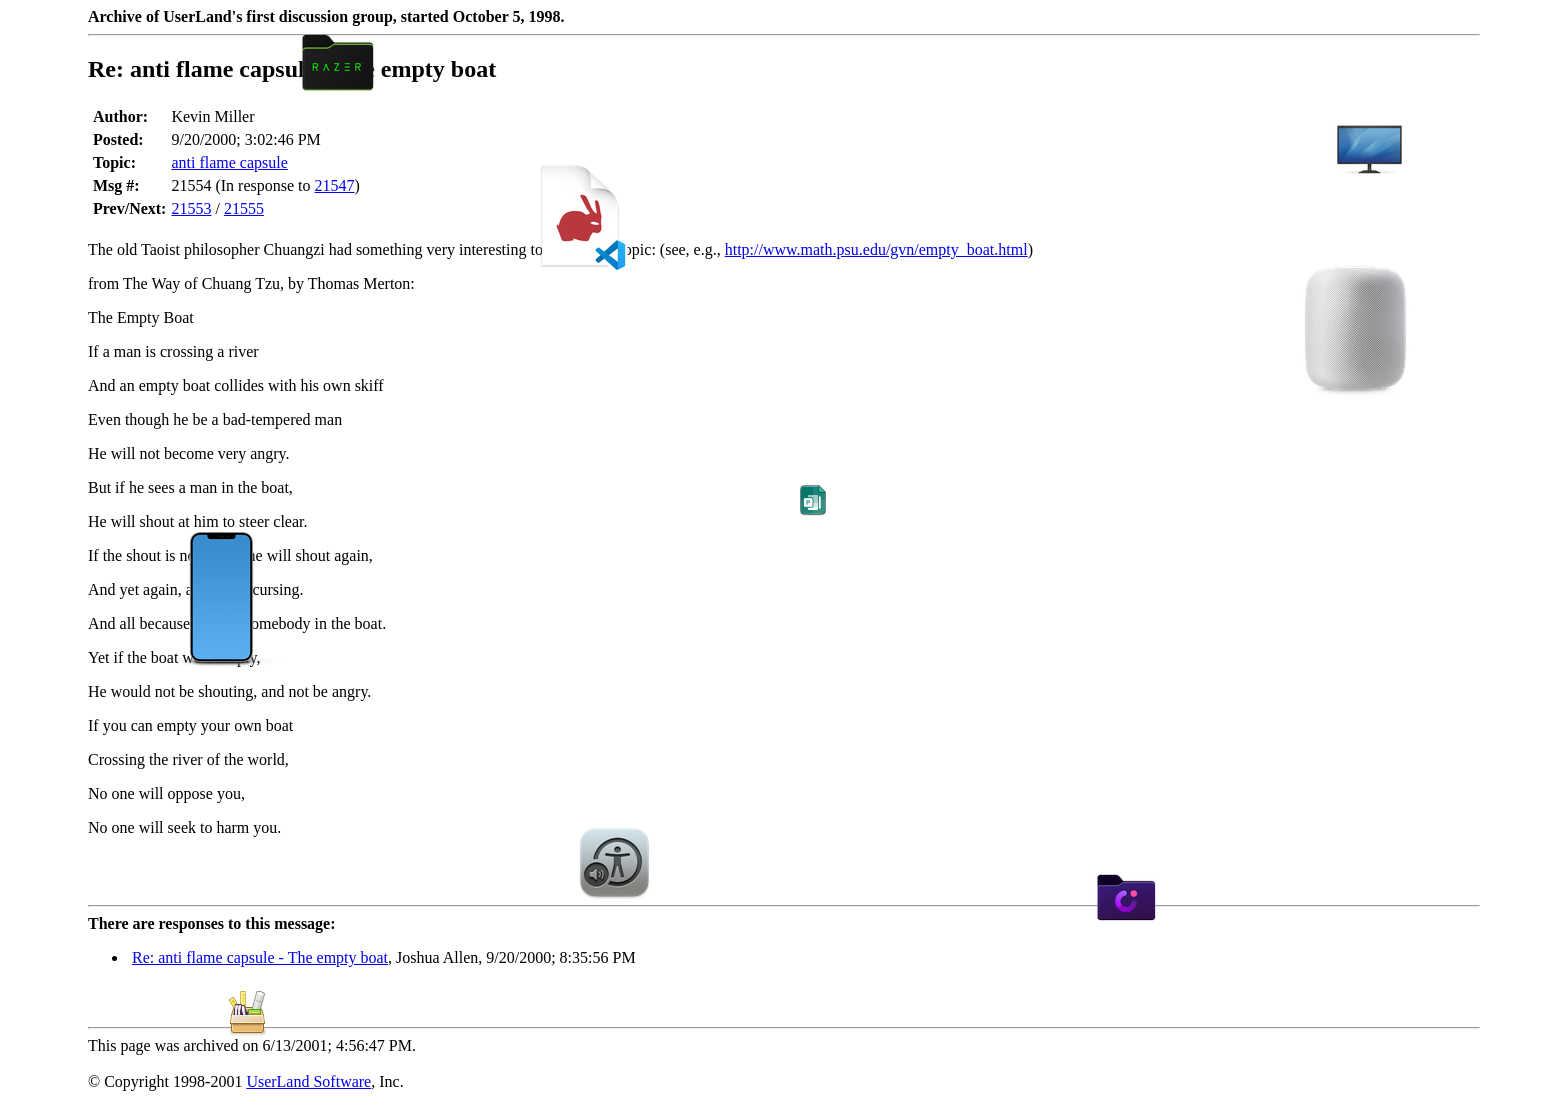 The height and width of the screenshot is (1107, 1568). Describe the element at coordinates (248, 1013) in the screenshot. I see `access miscellaneous or uncategorized applications` at that location.